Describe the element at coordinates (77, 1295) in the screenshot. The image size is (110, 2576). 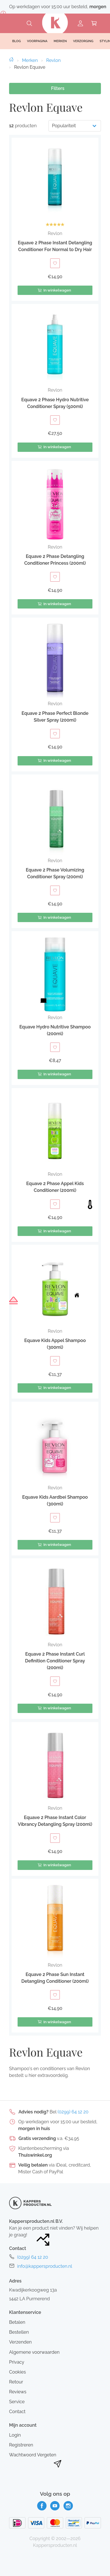
I see `navigate to the home screen` at that location.